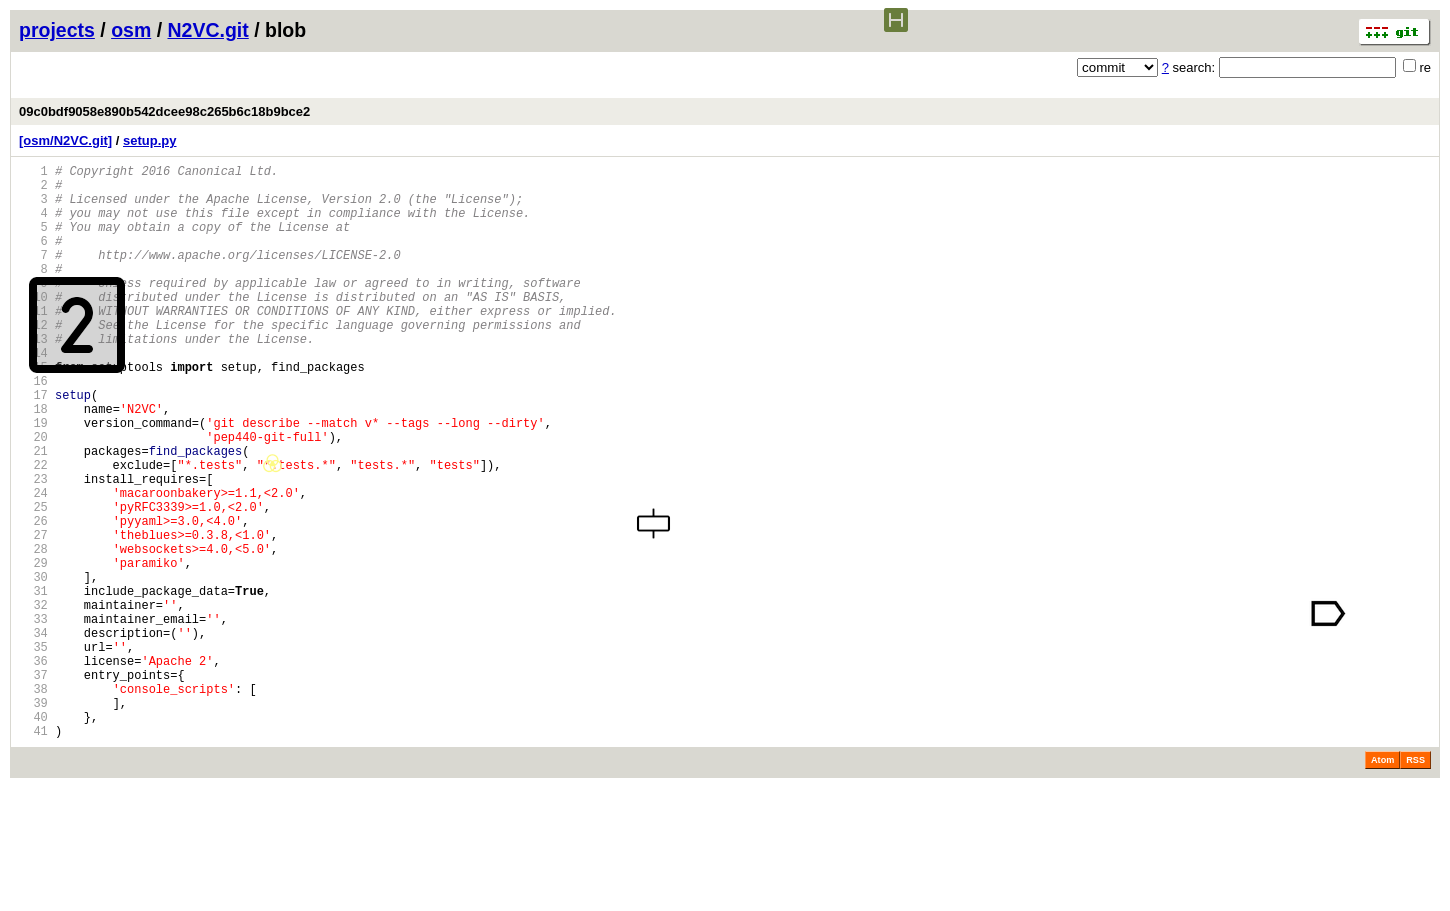 Image resolution: width=1450 pixels, height=911 pixels. I want to click on select option number two, so click(77, 325).